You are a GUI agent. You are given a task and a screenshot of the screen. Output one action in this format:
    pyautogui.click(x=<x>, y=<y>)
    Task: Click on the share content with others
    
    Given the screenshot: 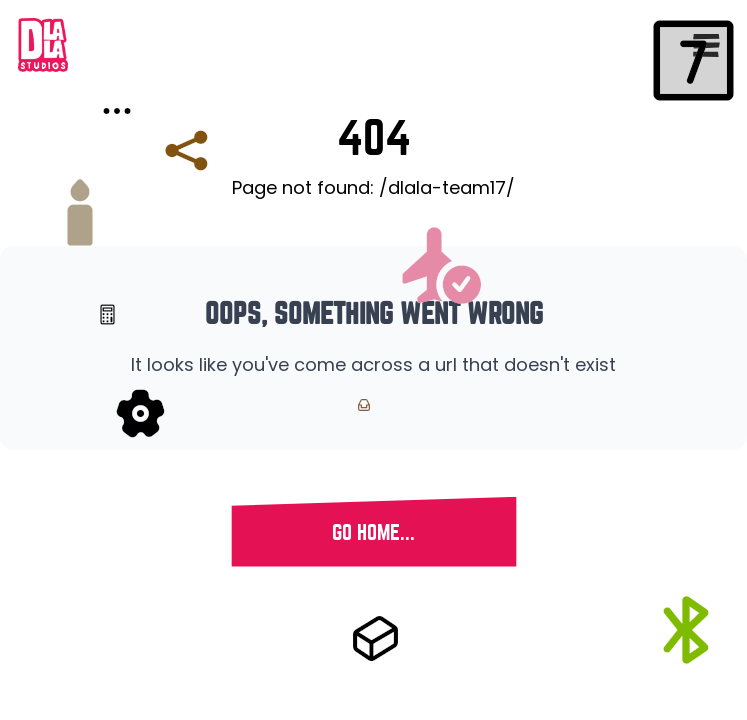 What is the action you would take?
    pyautogui.click(x=187, y=150)
    